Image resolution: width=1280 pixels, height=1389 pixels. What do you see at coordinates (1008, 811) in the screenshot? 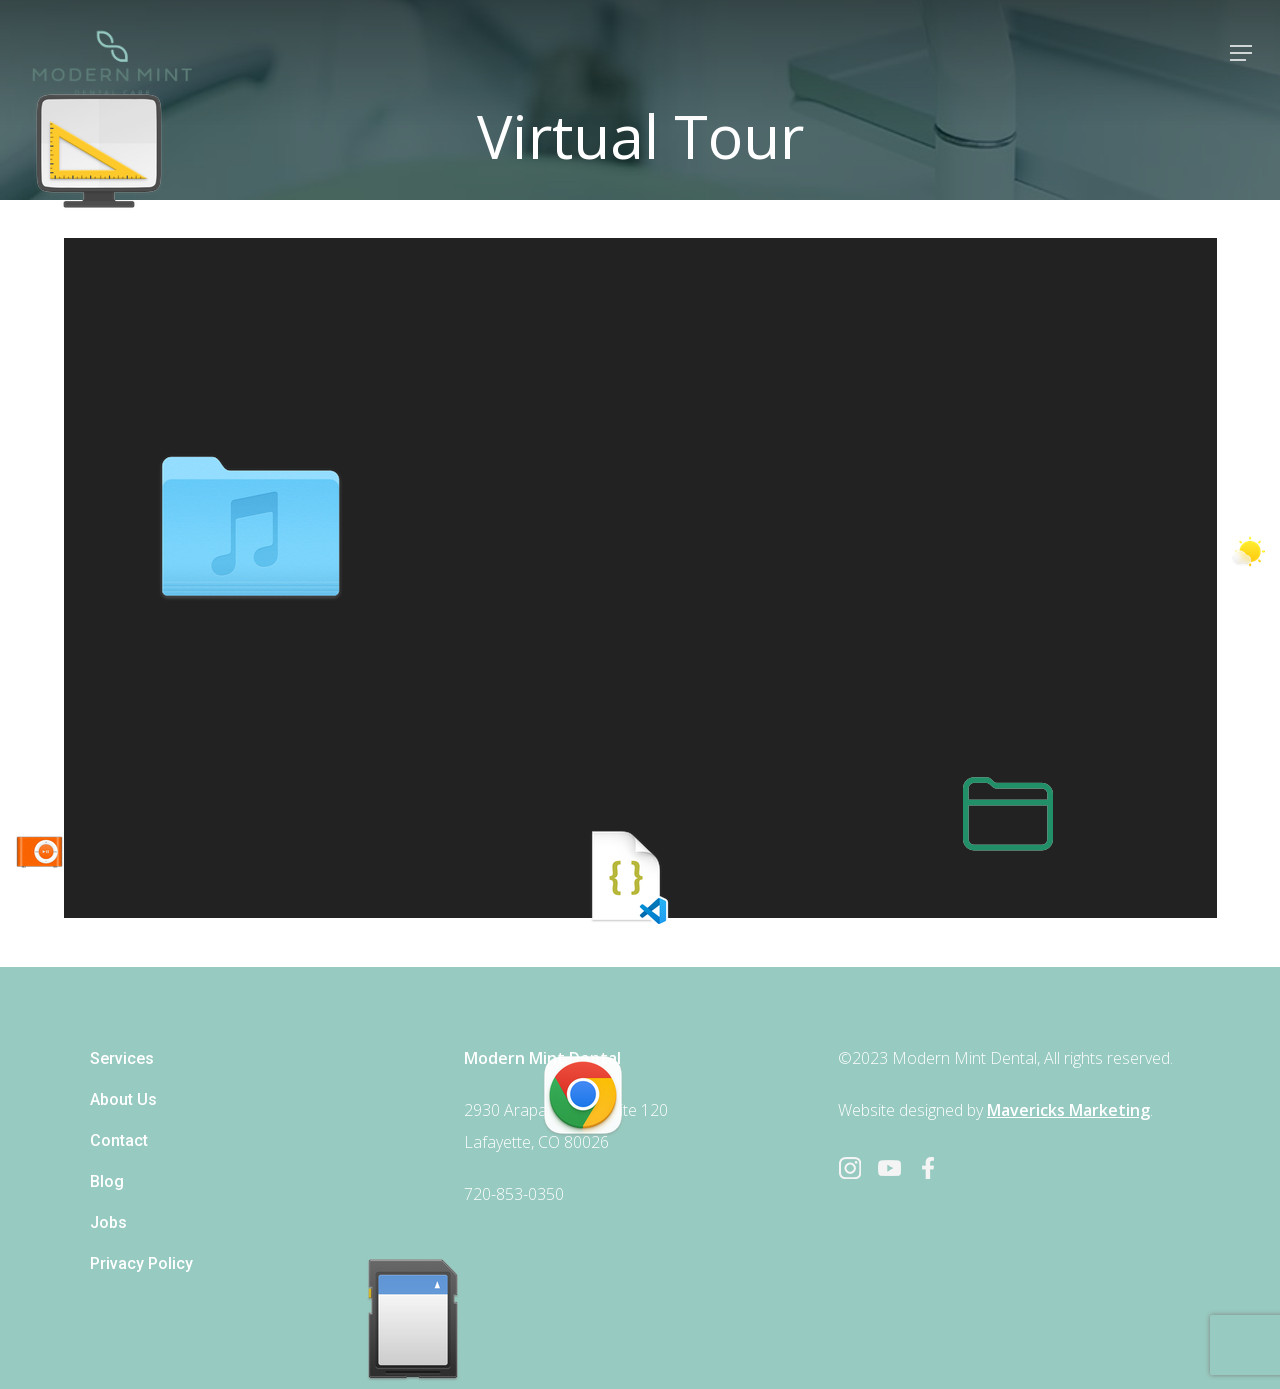
I see `access file and folder preferences` at bounding box center [1008, 811].